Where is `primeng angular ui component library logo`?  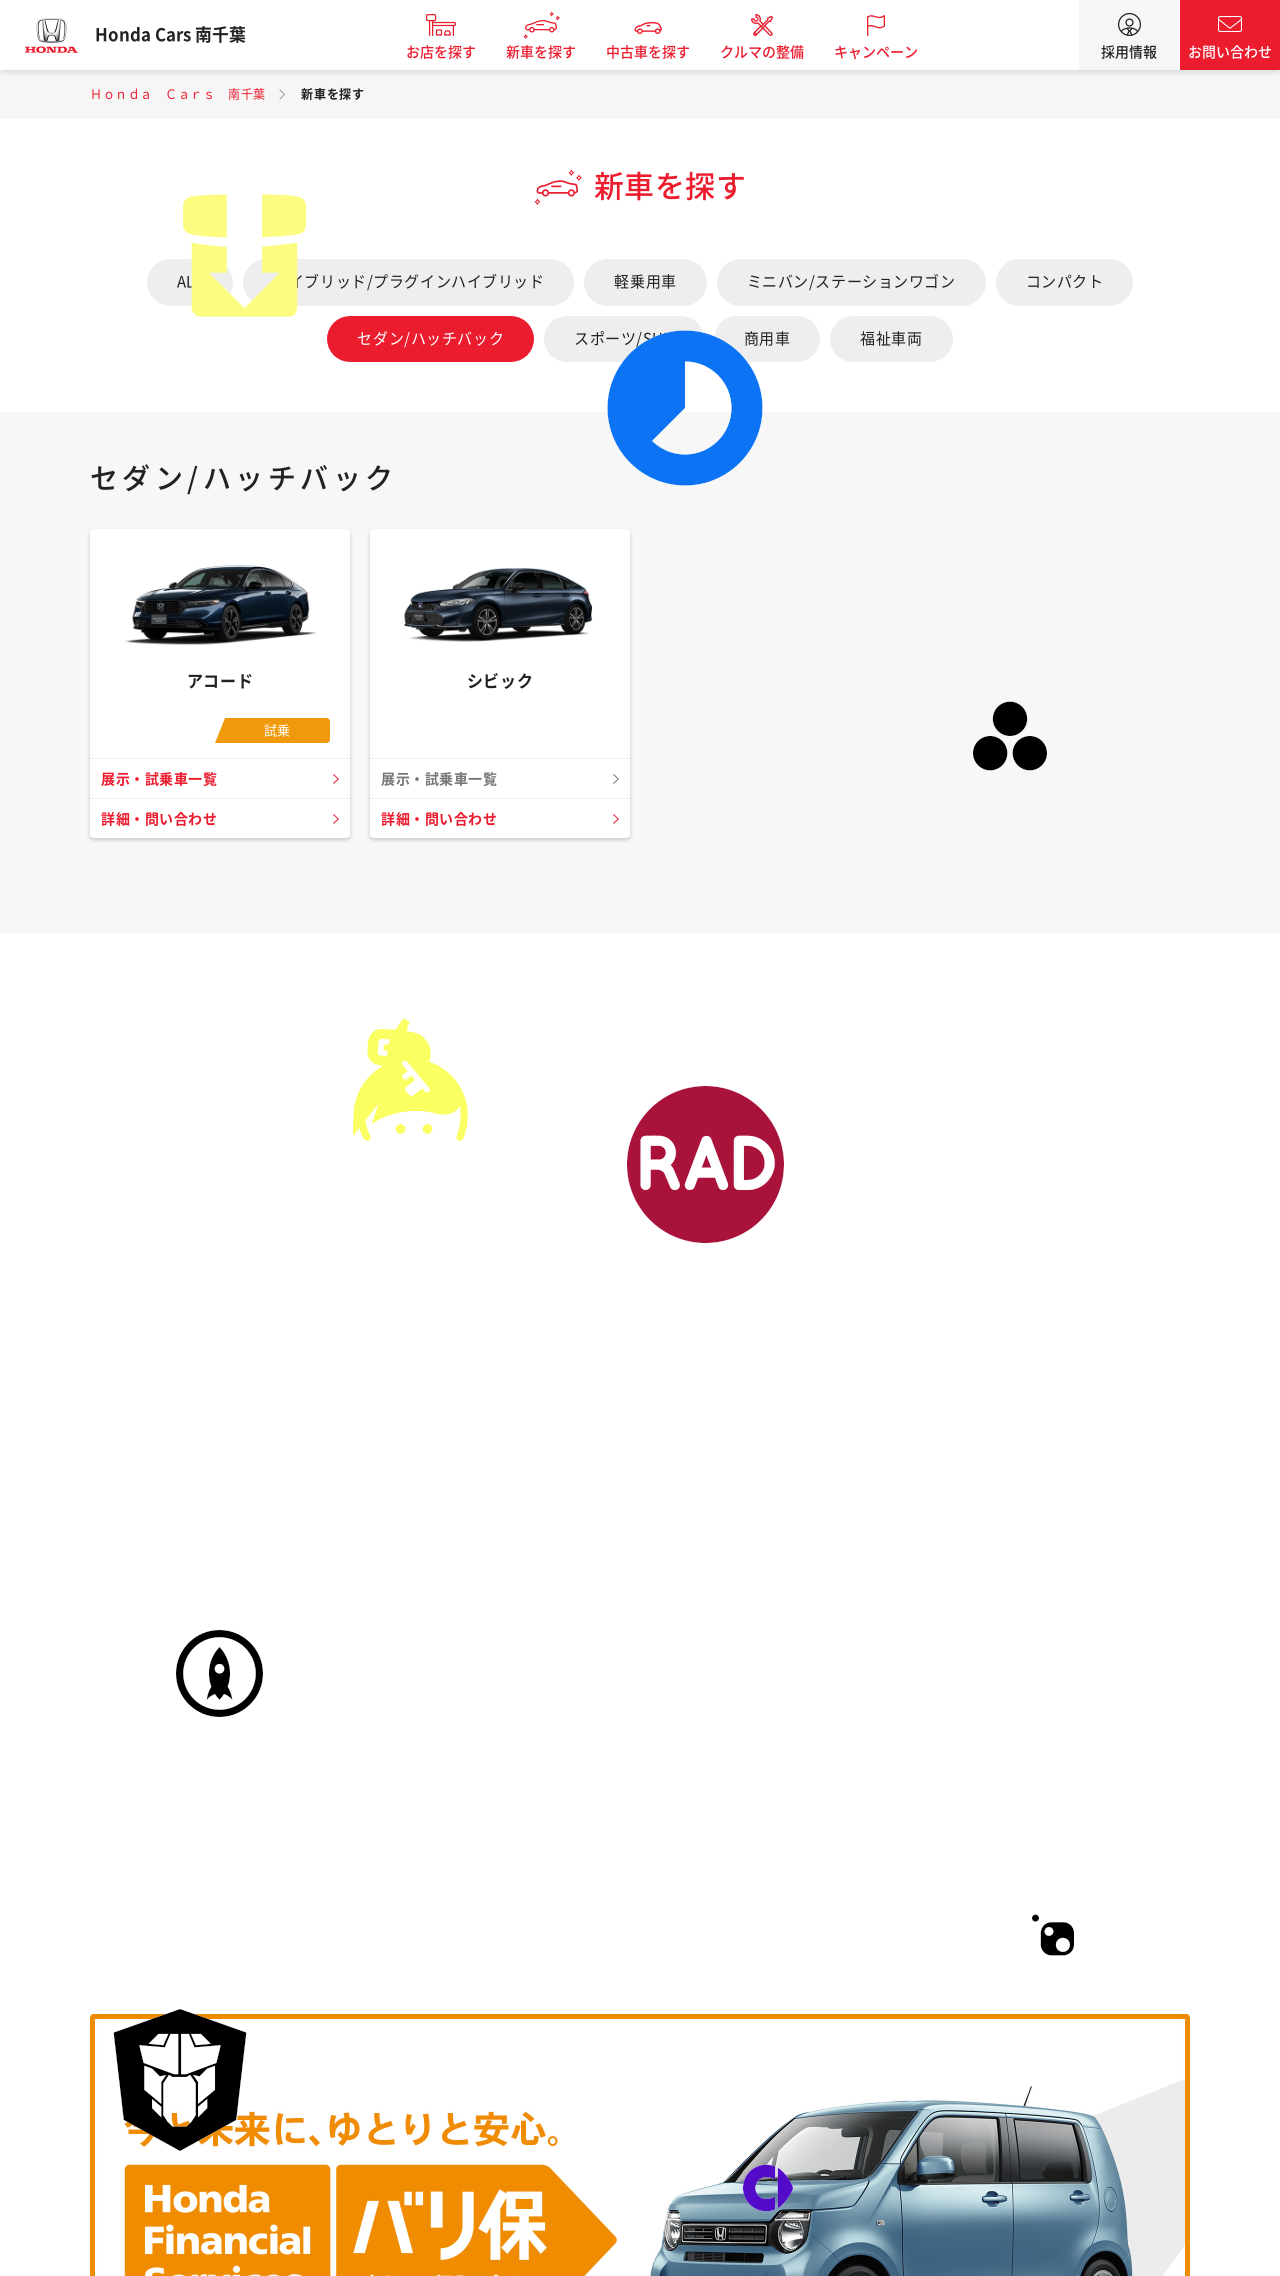
primeng angular ui component library logo is located at coordinates (180, 2080).